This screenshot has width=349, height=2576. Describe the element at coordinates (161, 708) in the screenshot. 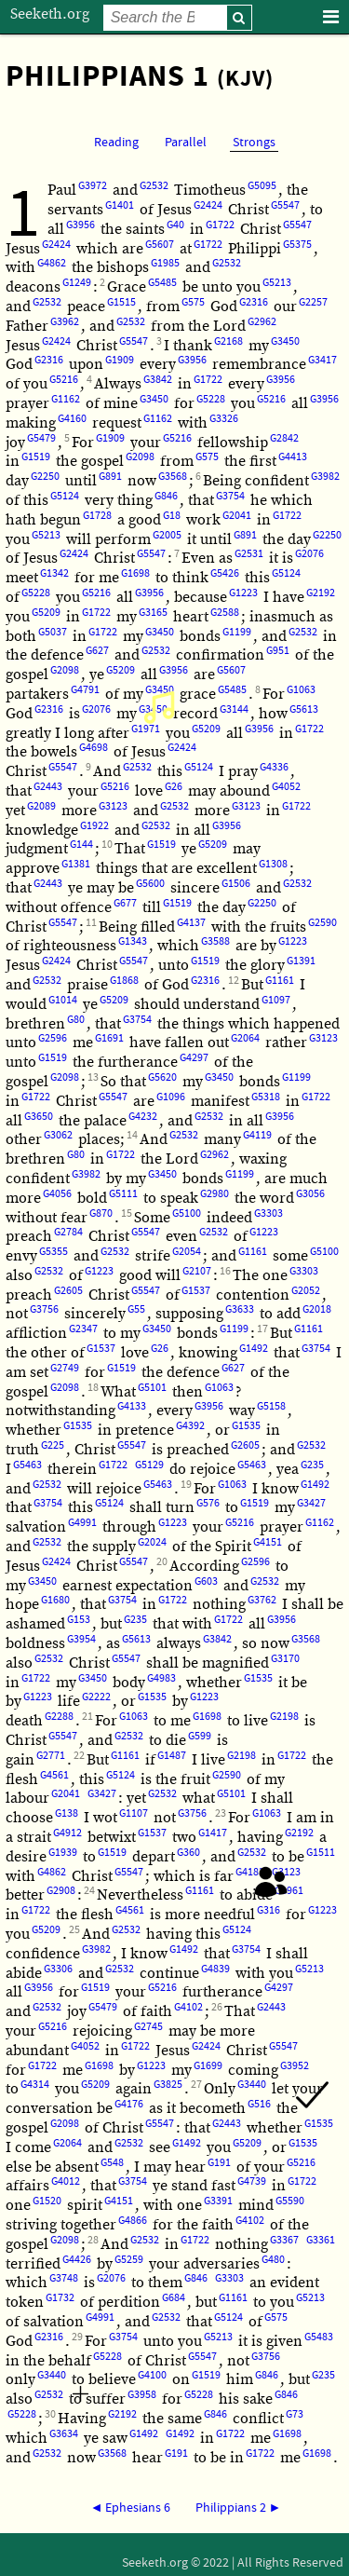

I see `access music library or audio files` at that location.